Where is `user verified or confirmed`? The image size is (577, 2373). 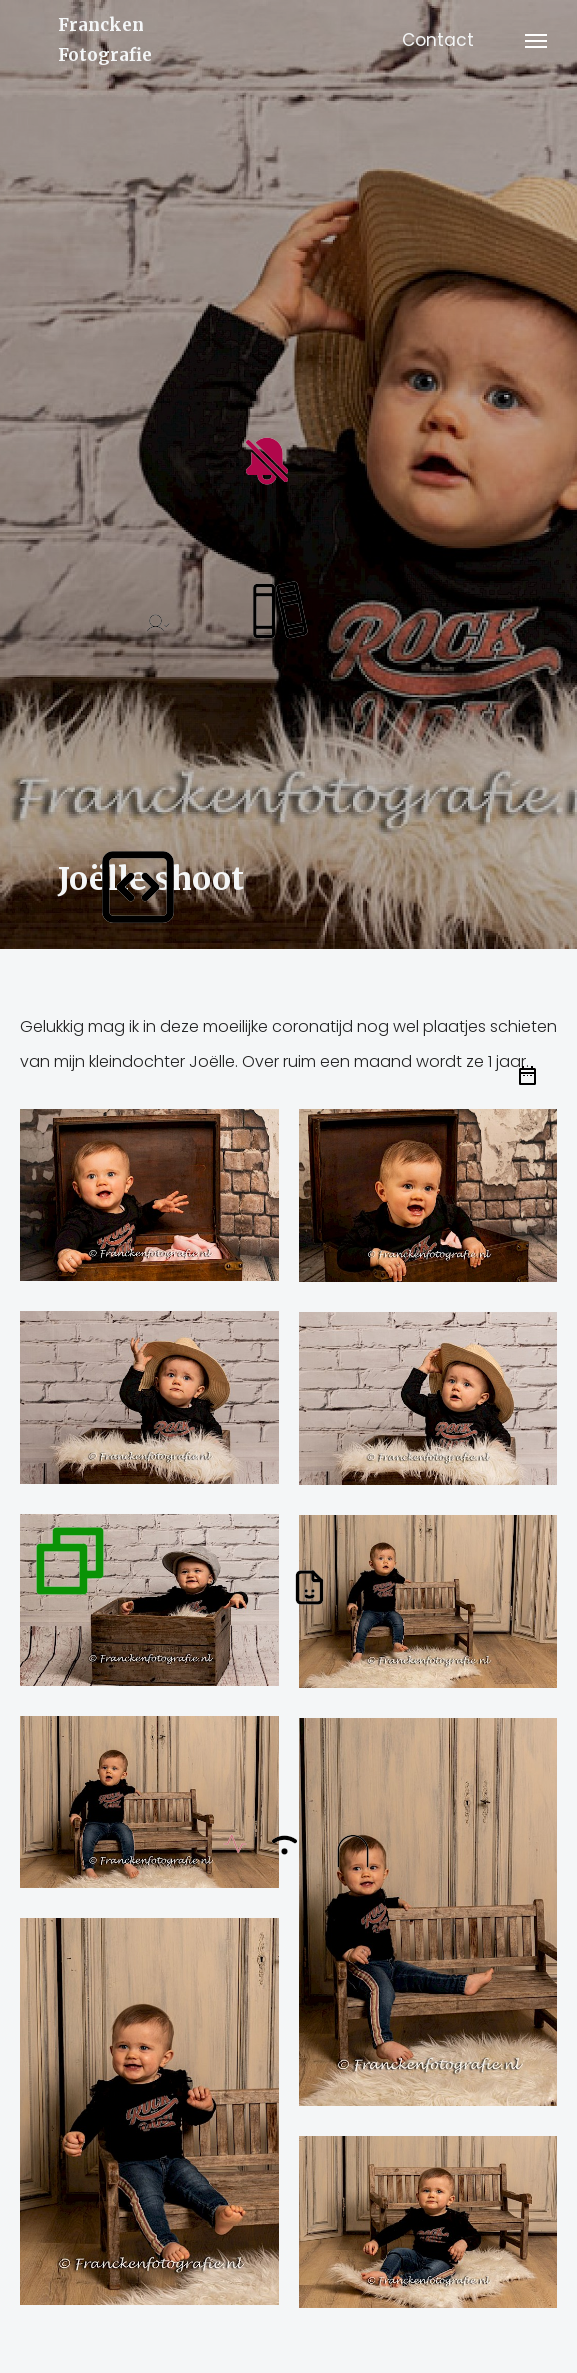
user verified or confirmed is located at coordinates (157, 623).